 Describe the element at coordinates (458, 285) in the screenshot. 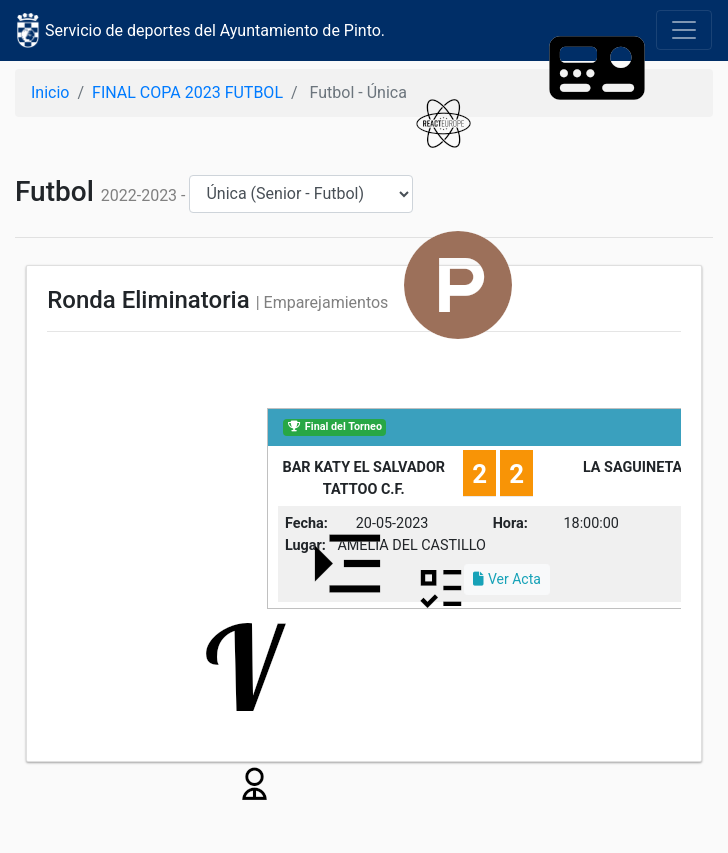

I see `visit Product Hunt website` at that location.